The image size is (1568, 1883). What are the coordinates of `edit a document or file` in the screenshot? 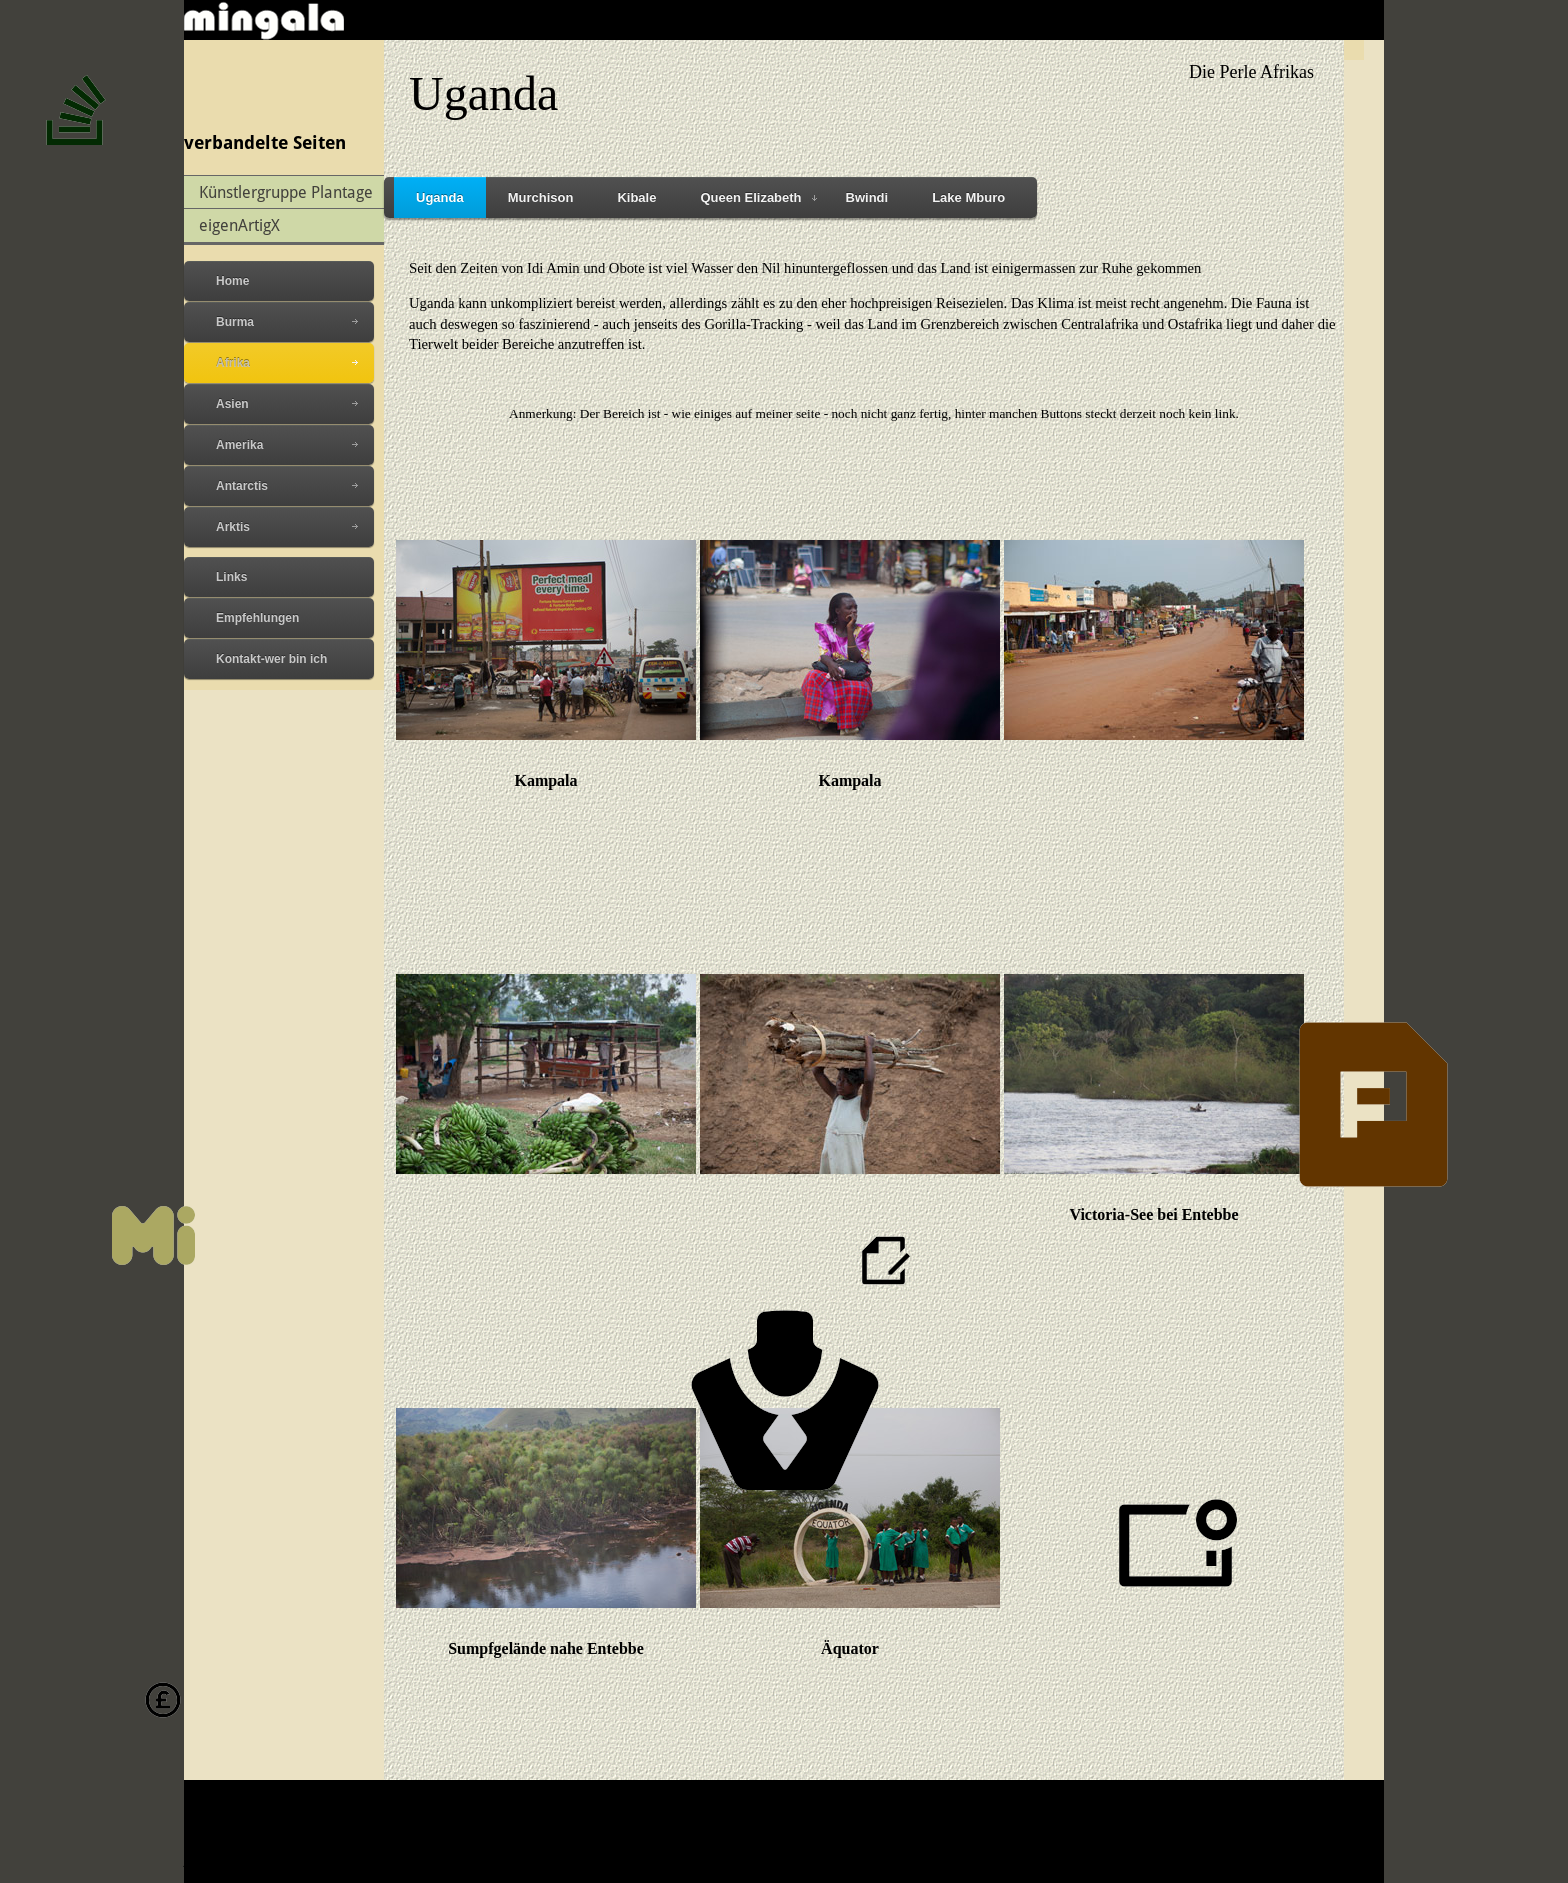 It's located at (883, 1260).